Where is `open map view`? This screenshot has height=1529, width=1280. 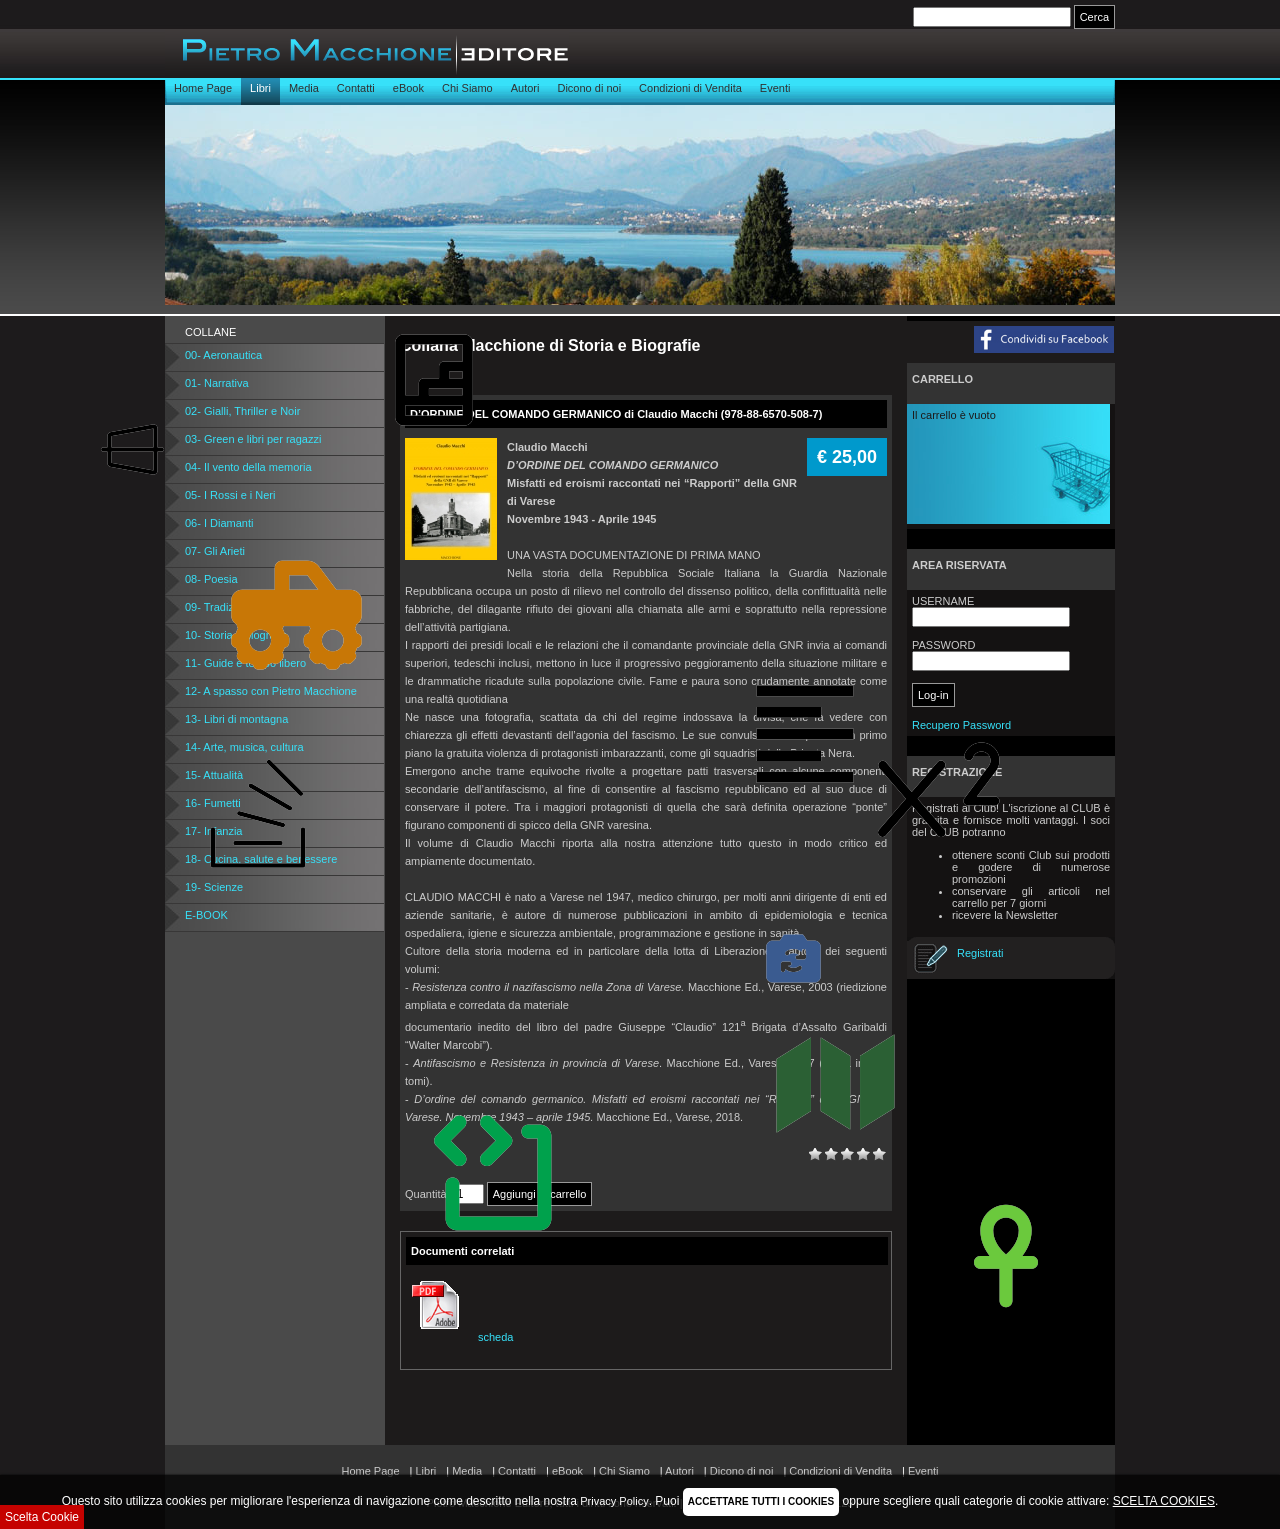 open map view is located at coordinates (835, 1083).